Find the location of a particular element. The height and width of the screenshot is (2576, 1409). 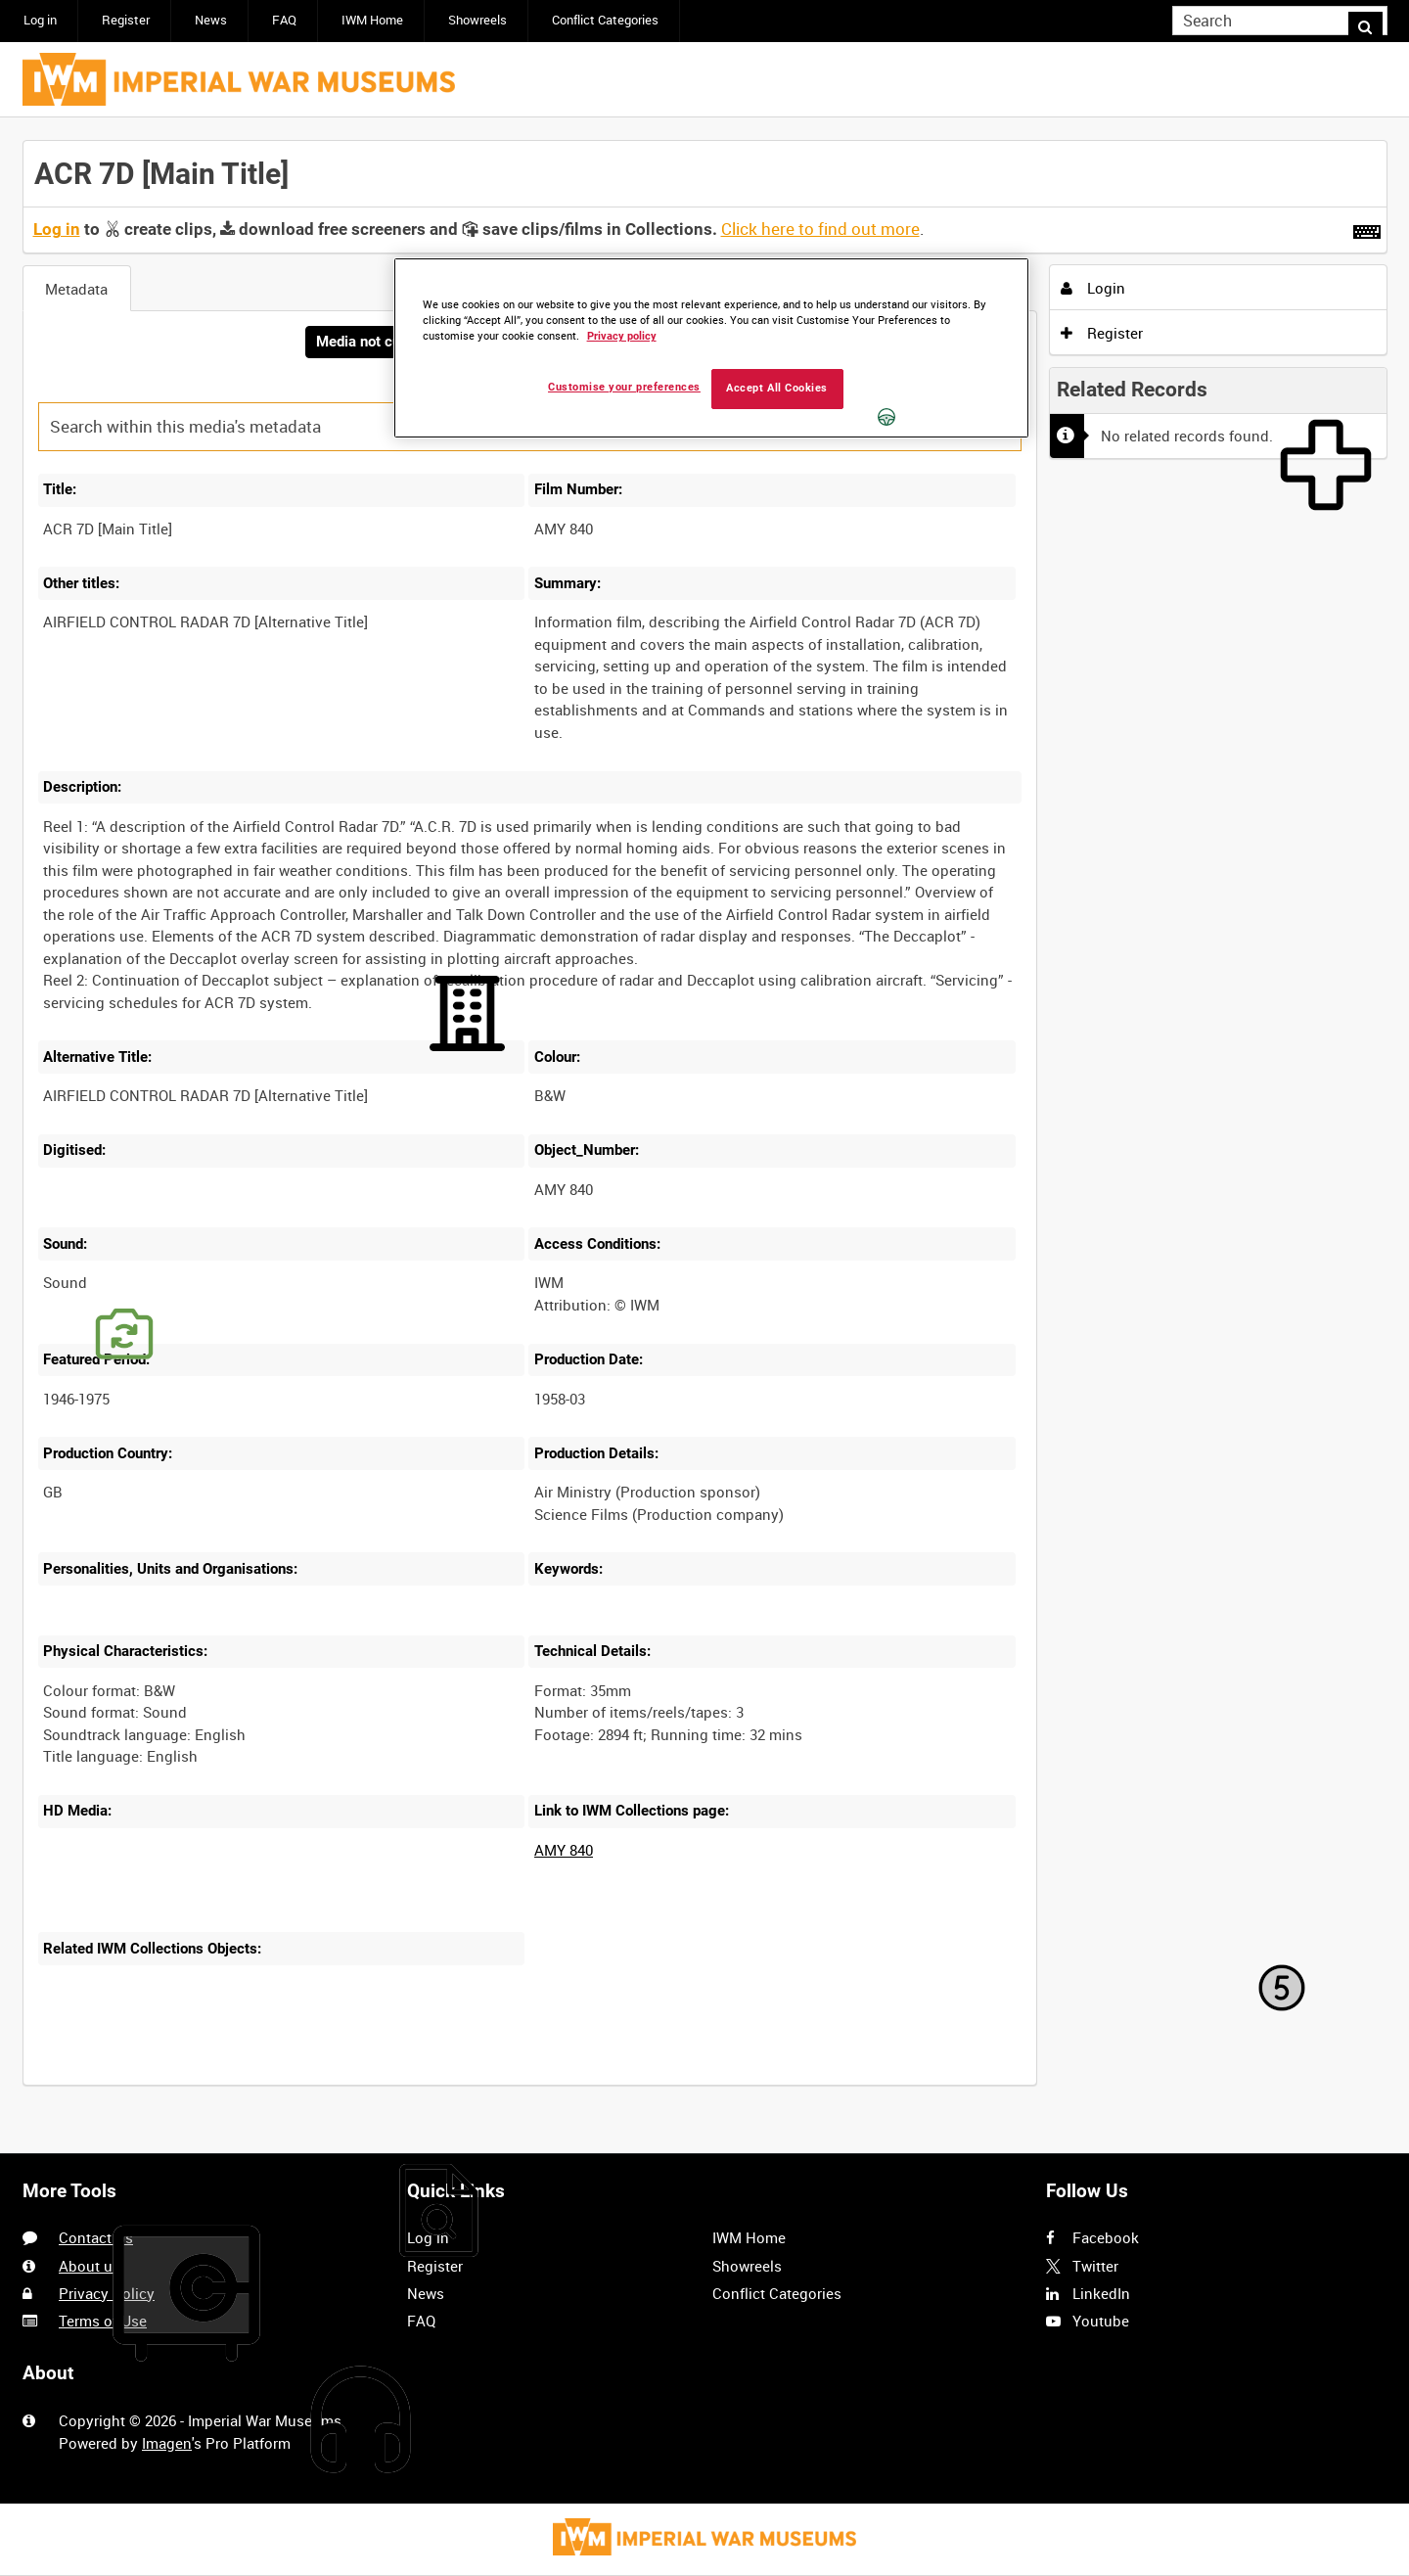

switch between front and rear camera is located at coordinates (124, 1335).